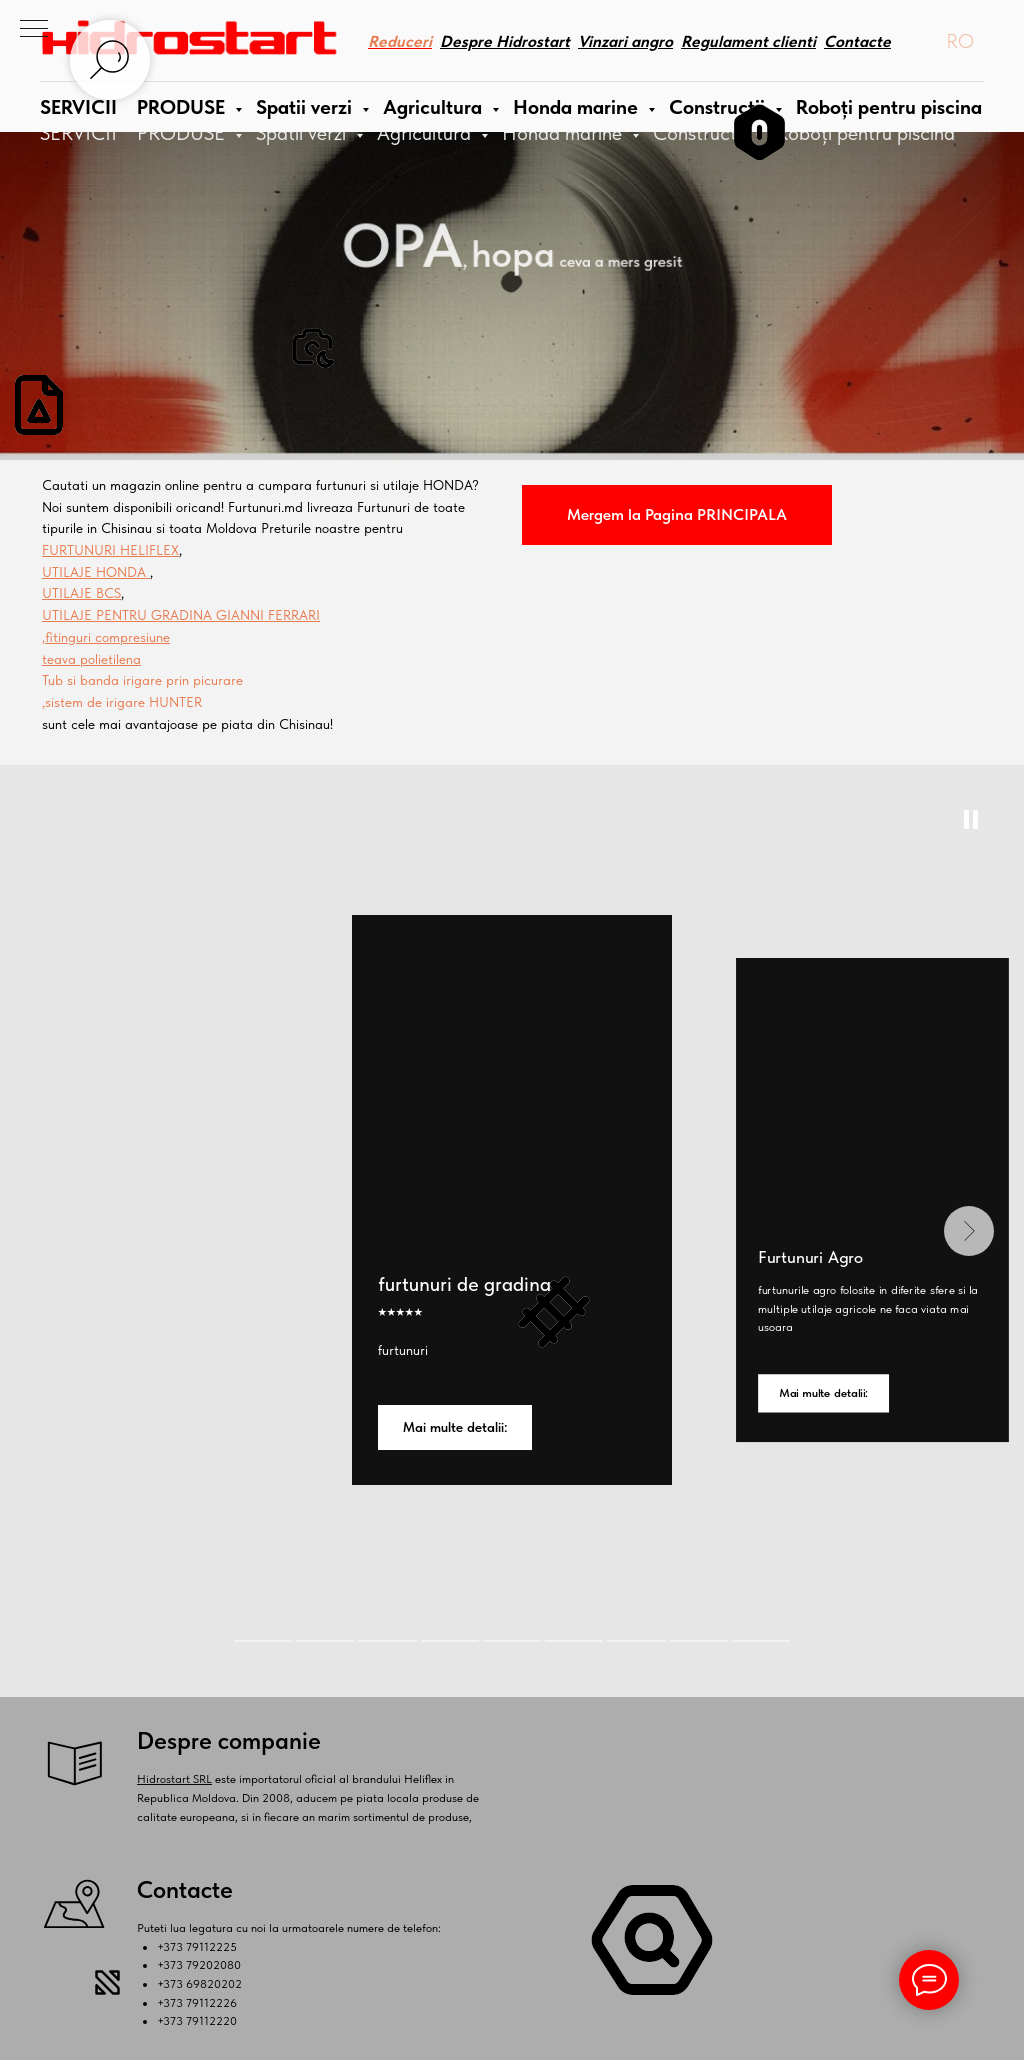 The width and height of the screenshot is (1024, 2060). Describe the element at coordinates (652, 1940) in the screenshot. I see `access Google BigQuery data warehouse` at that location.